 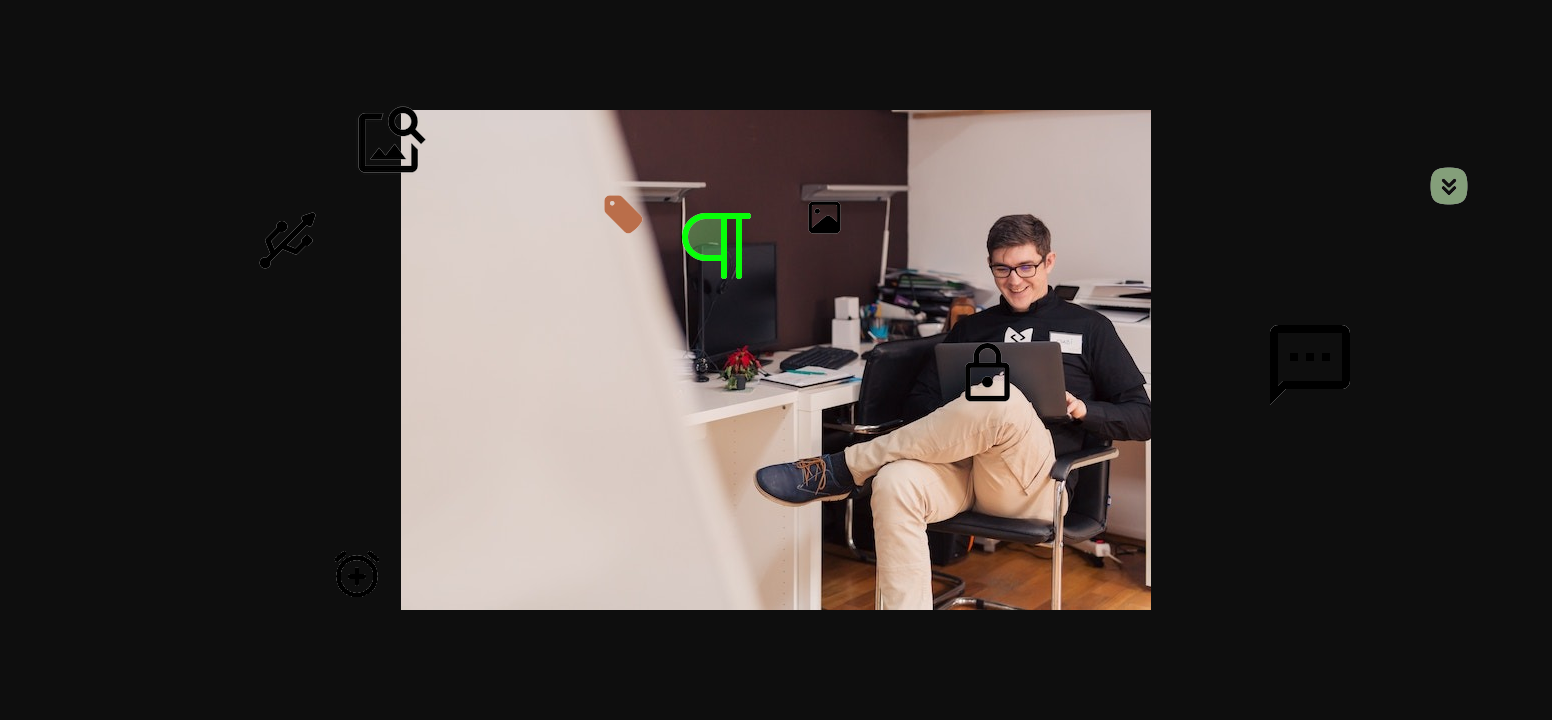 I want to click on connect a USB device, so click(x=287, y=240).